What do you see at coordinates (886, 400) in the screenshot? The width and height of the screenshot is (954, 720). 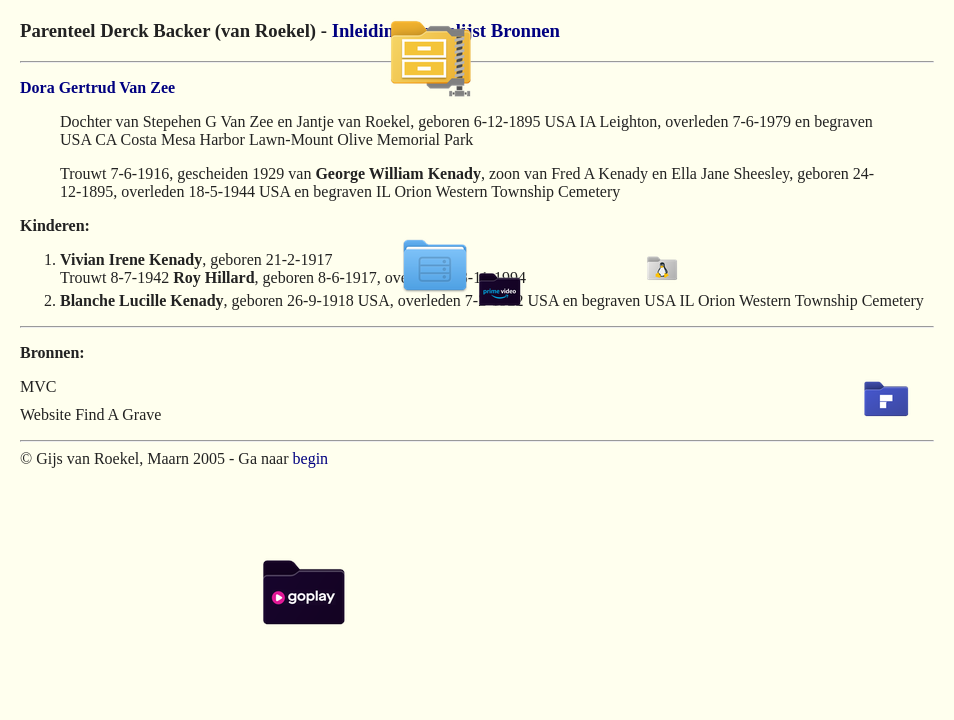 I see `open wondershare pdfelement documents folder` at bounding box center [886, 400].